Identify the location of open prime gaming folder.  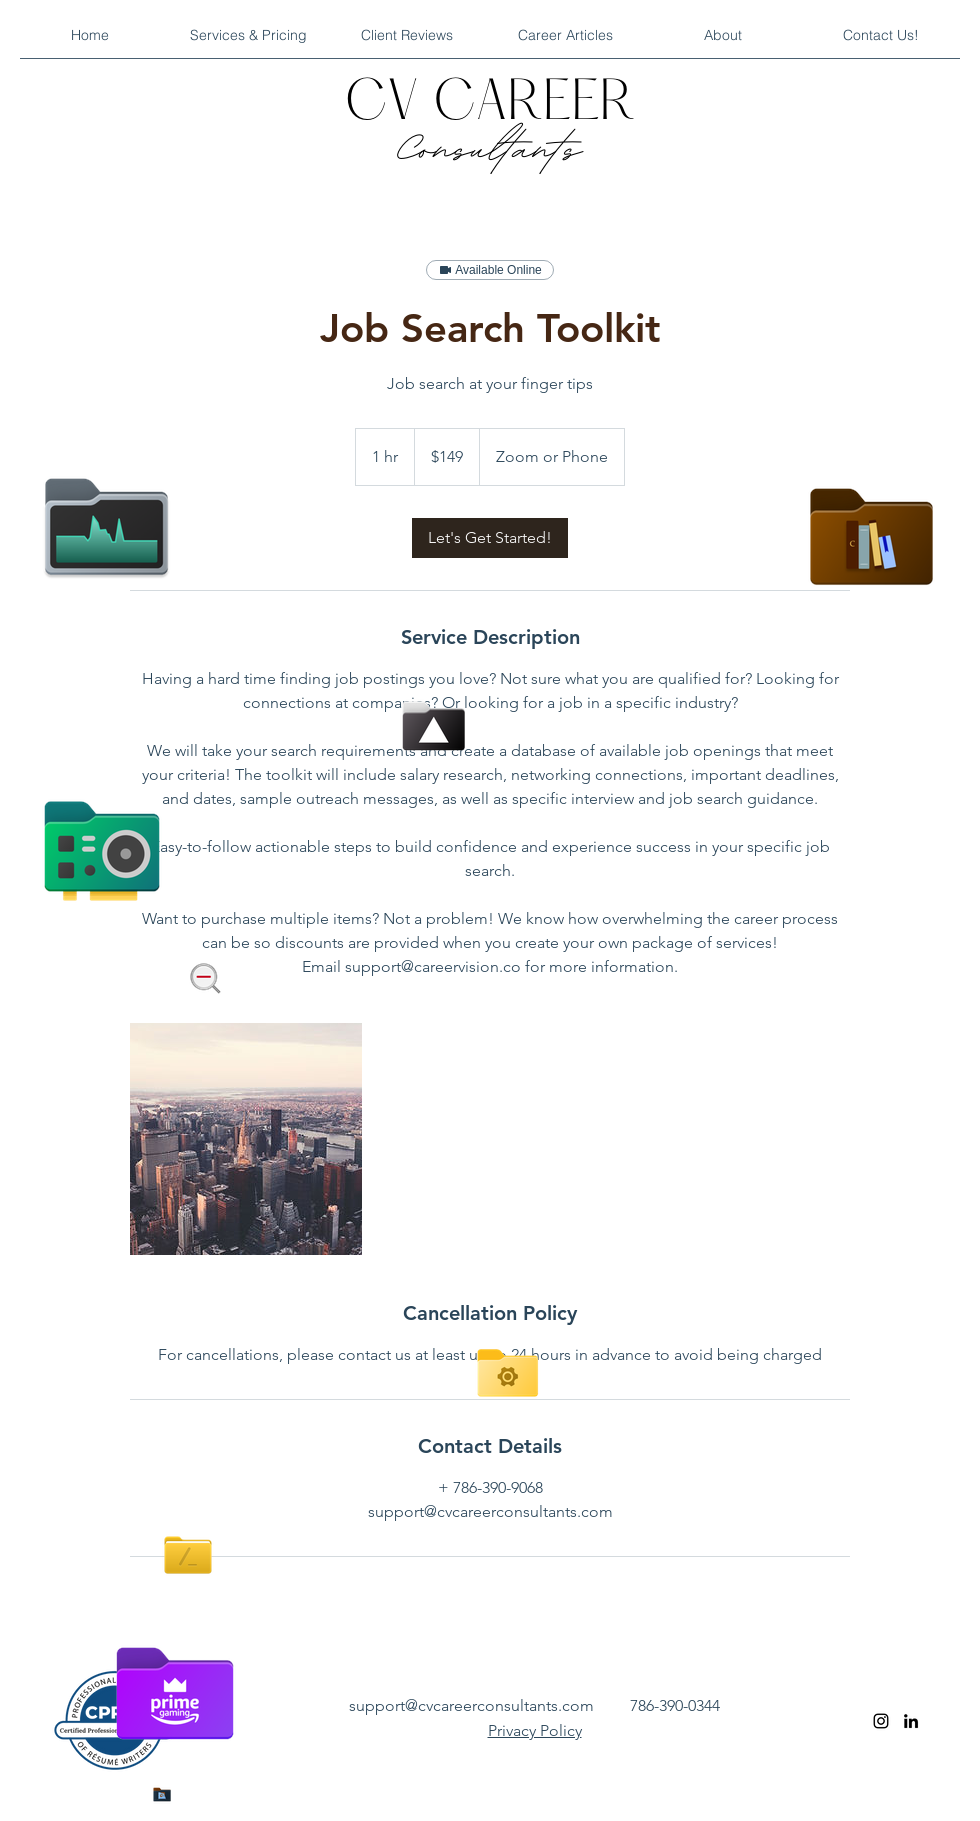
(174, 1696).